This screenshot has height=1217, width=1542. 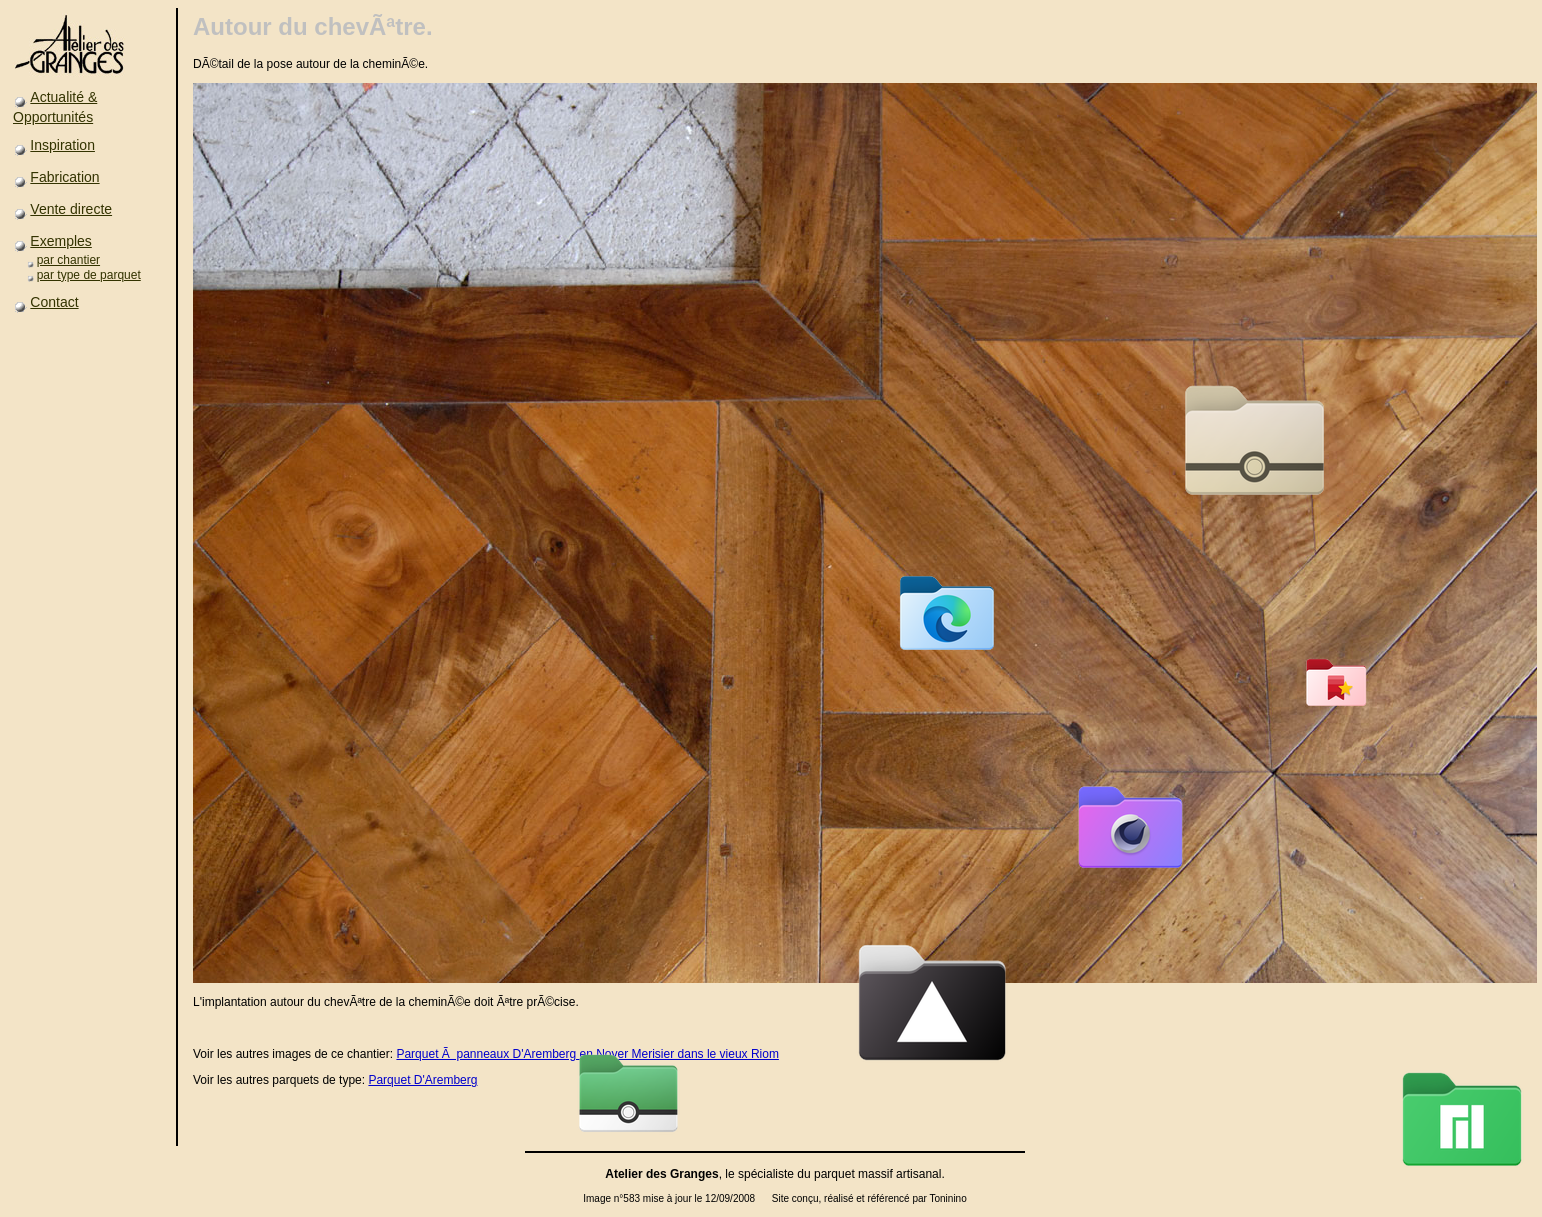 I want to click on open manjaro linux system folder, so click(x=1461, y=1122).